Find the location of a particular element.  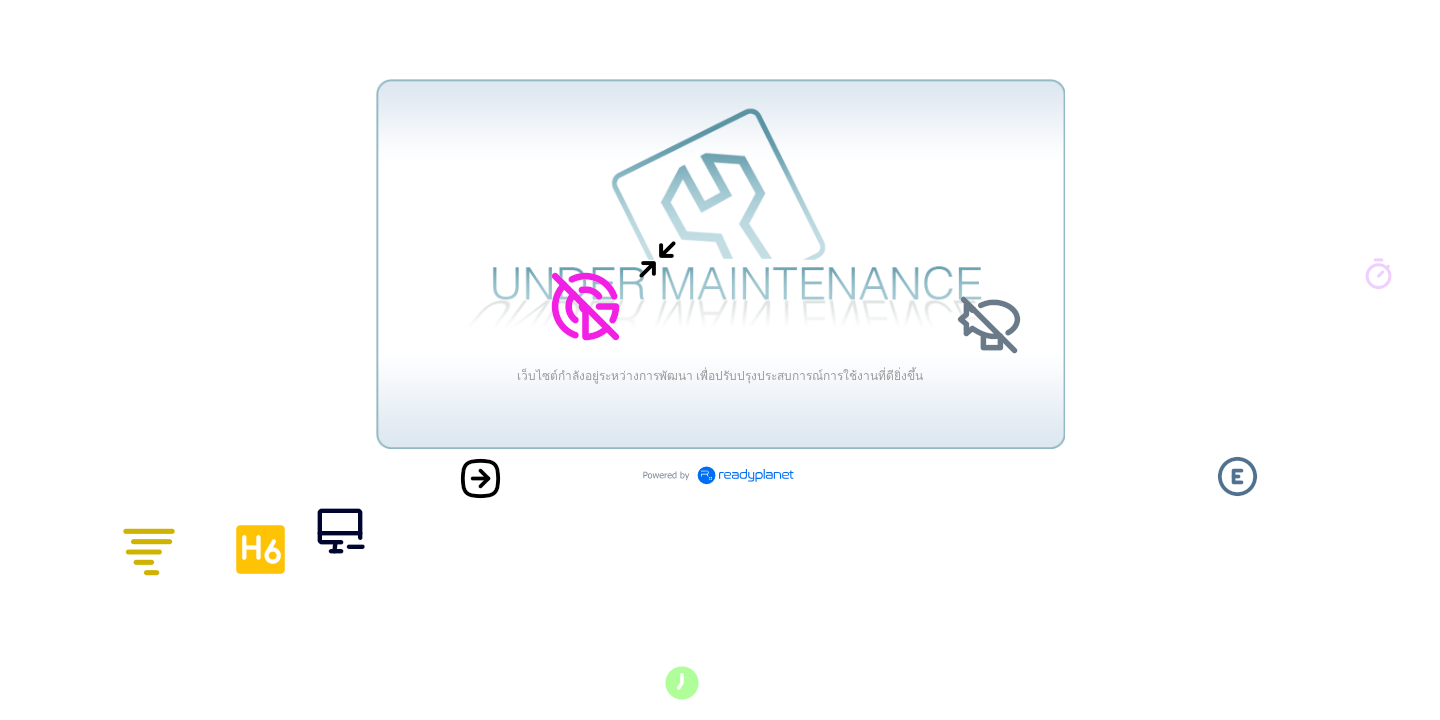

indicates tornado warning or severe weather alert is located at coordinates (149, 552).